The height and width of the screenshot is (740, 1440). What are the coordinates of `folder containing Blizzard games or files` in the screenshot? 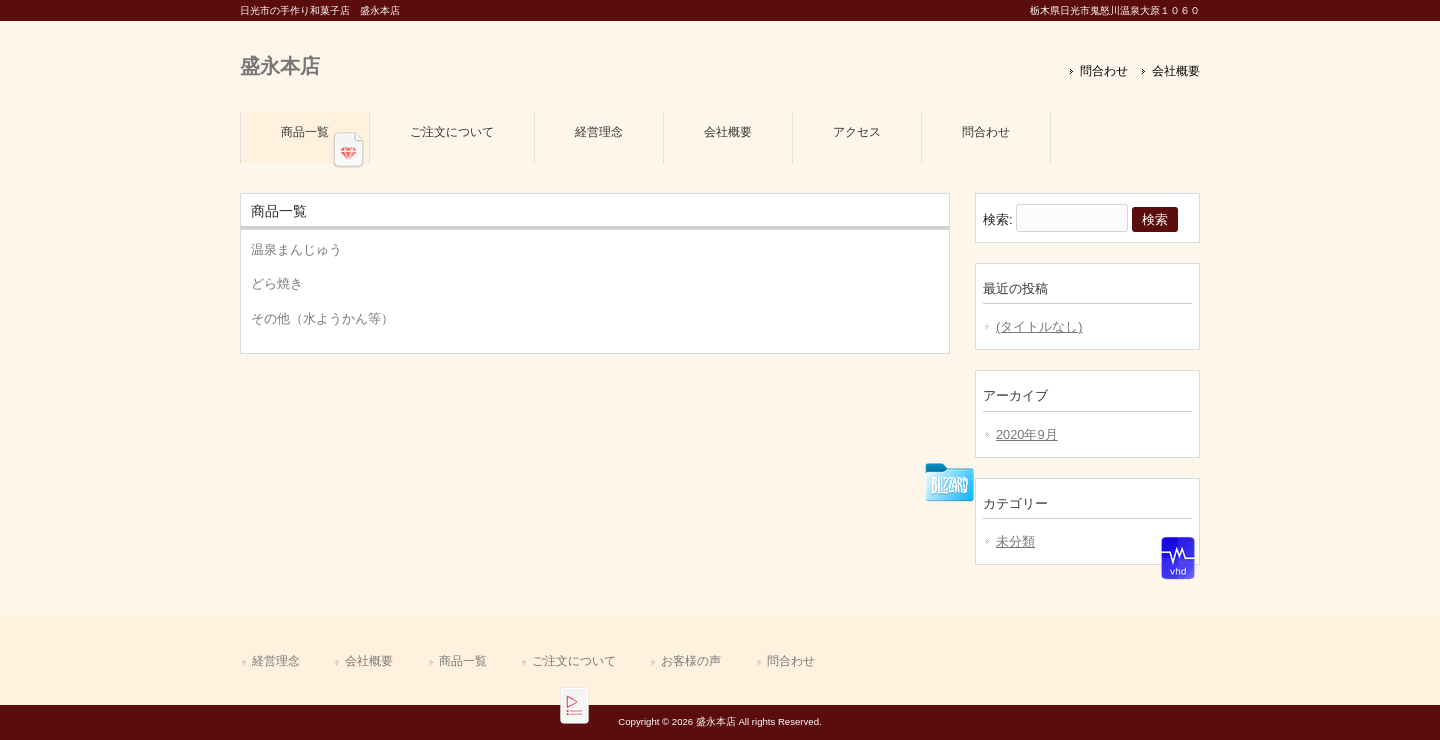 It's located at (949, 483).